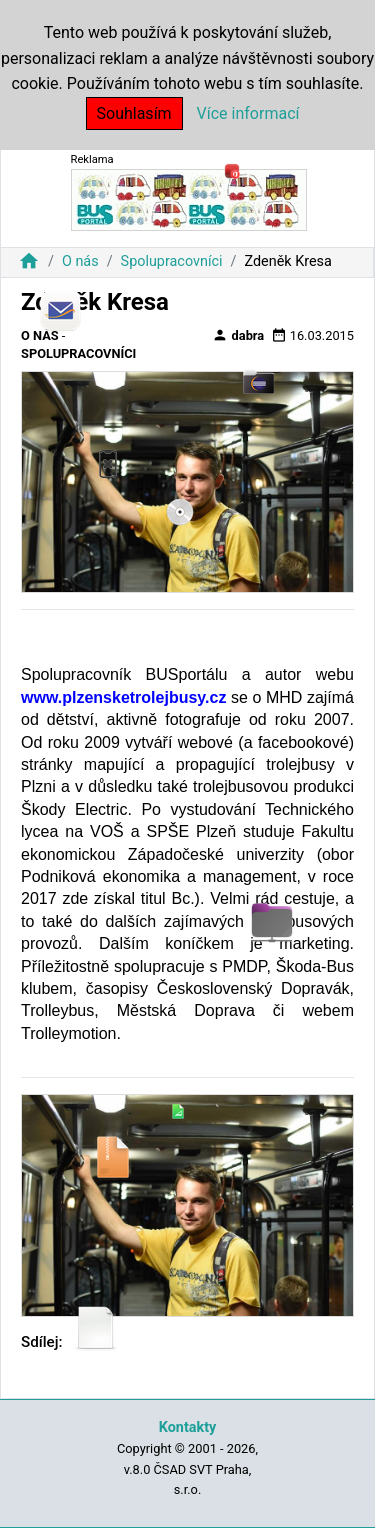 This screenshot has width=375, height=1528. I want to click on open a UI designer or interface builder file, so click(195, 1111).